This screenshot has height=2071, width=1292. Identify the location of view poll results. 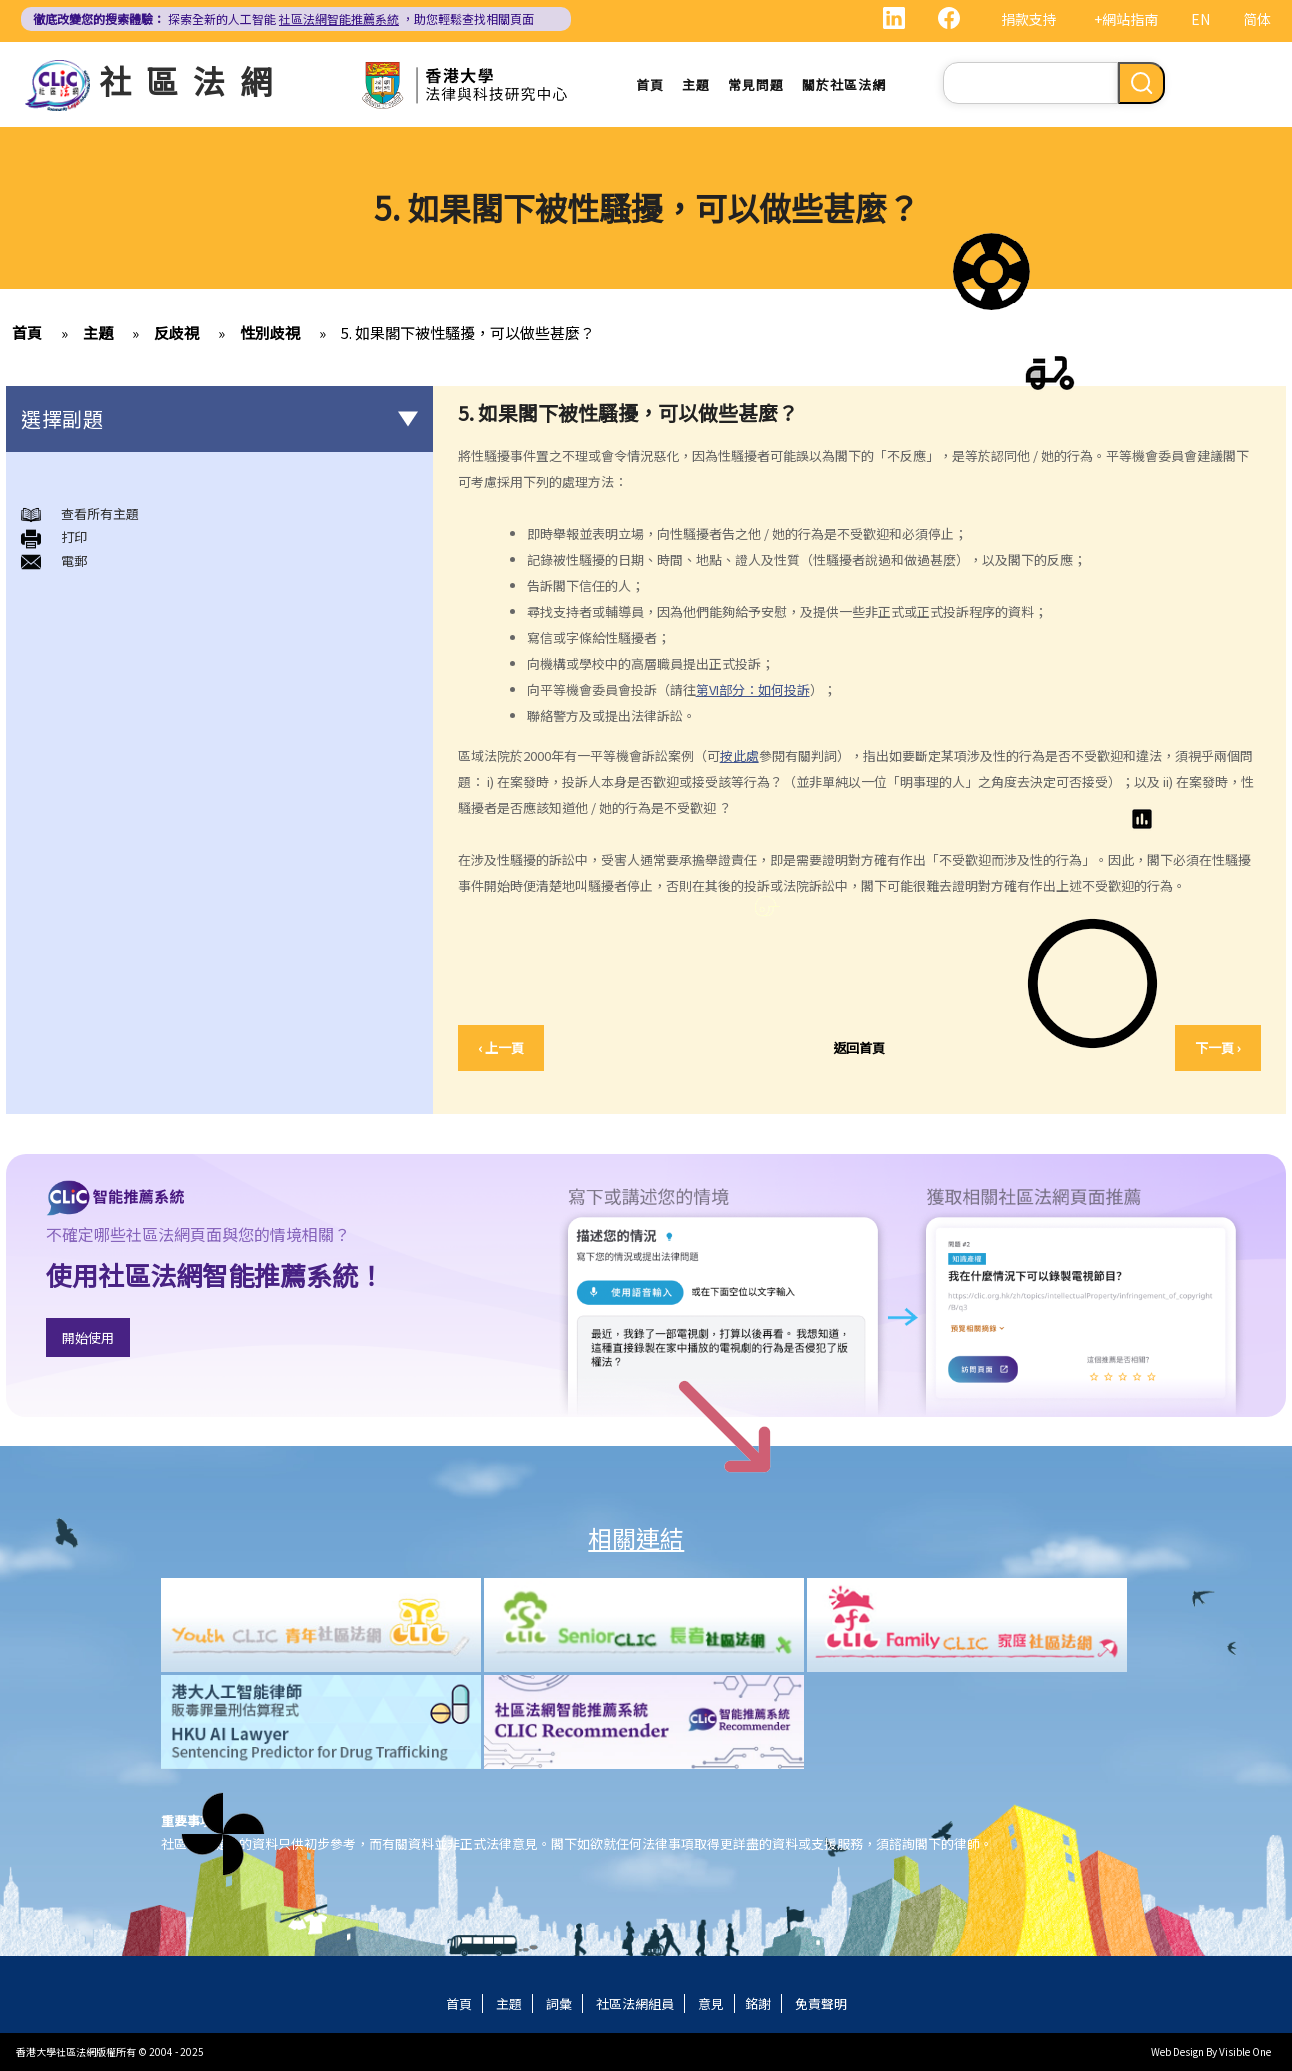
(1142, 819).